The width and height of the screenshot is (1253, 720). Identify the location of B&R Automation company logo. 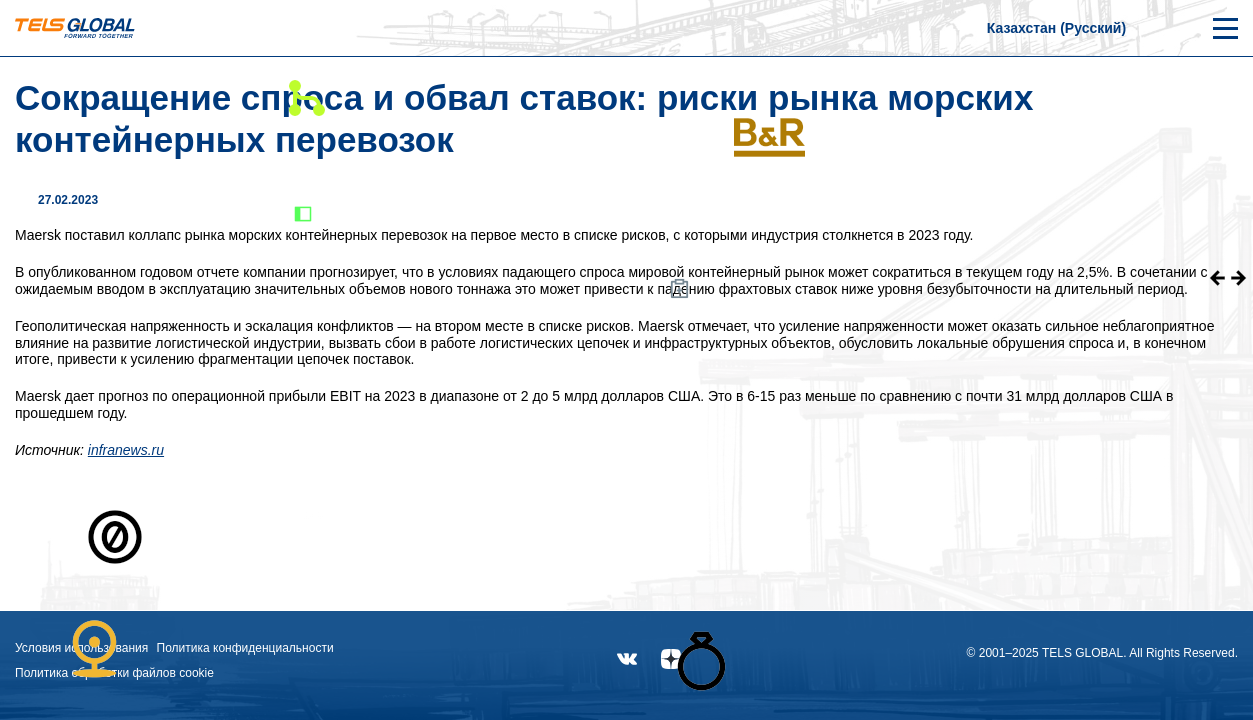
(769, 137).